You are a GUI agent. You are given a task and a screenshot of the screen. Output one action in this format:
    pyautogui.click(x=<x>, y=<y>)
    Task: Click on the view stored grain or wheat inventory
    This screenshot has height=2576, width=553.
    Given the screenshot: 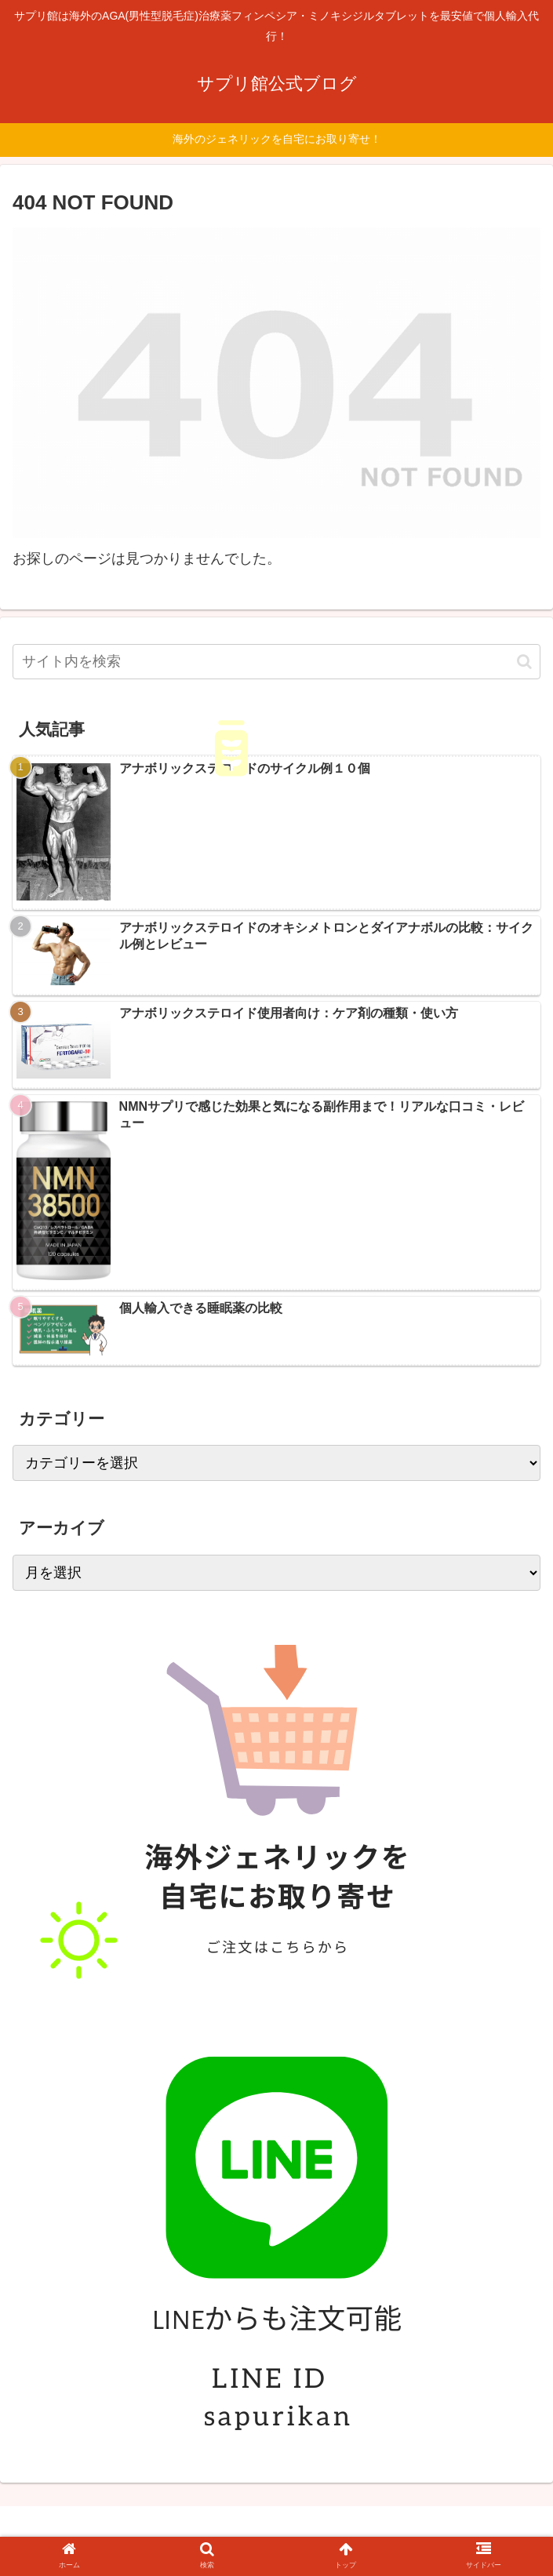 What is the action you would take?
    pyautogui.click(x=231, y=750)
    